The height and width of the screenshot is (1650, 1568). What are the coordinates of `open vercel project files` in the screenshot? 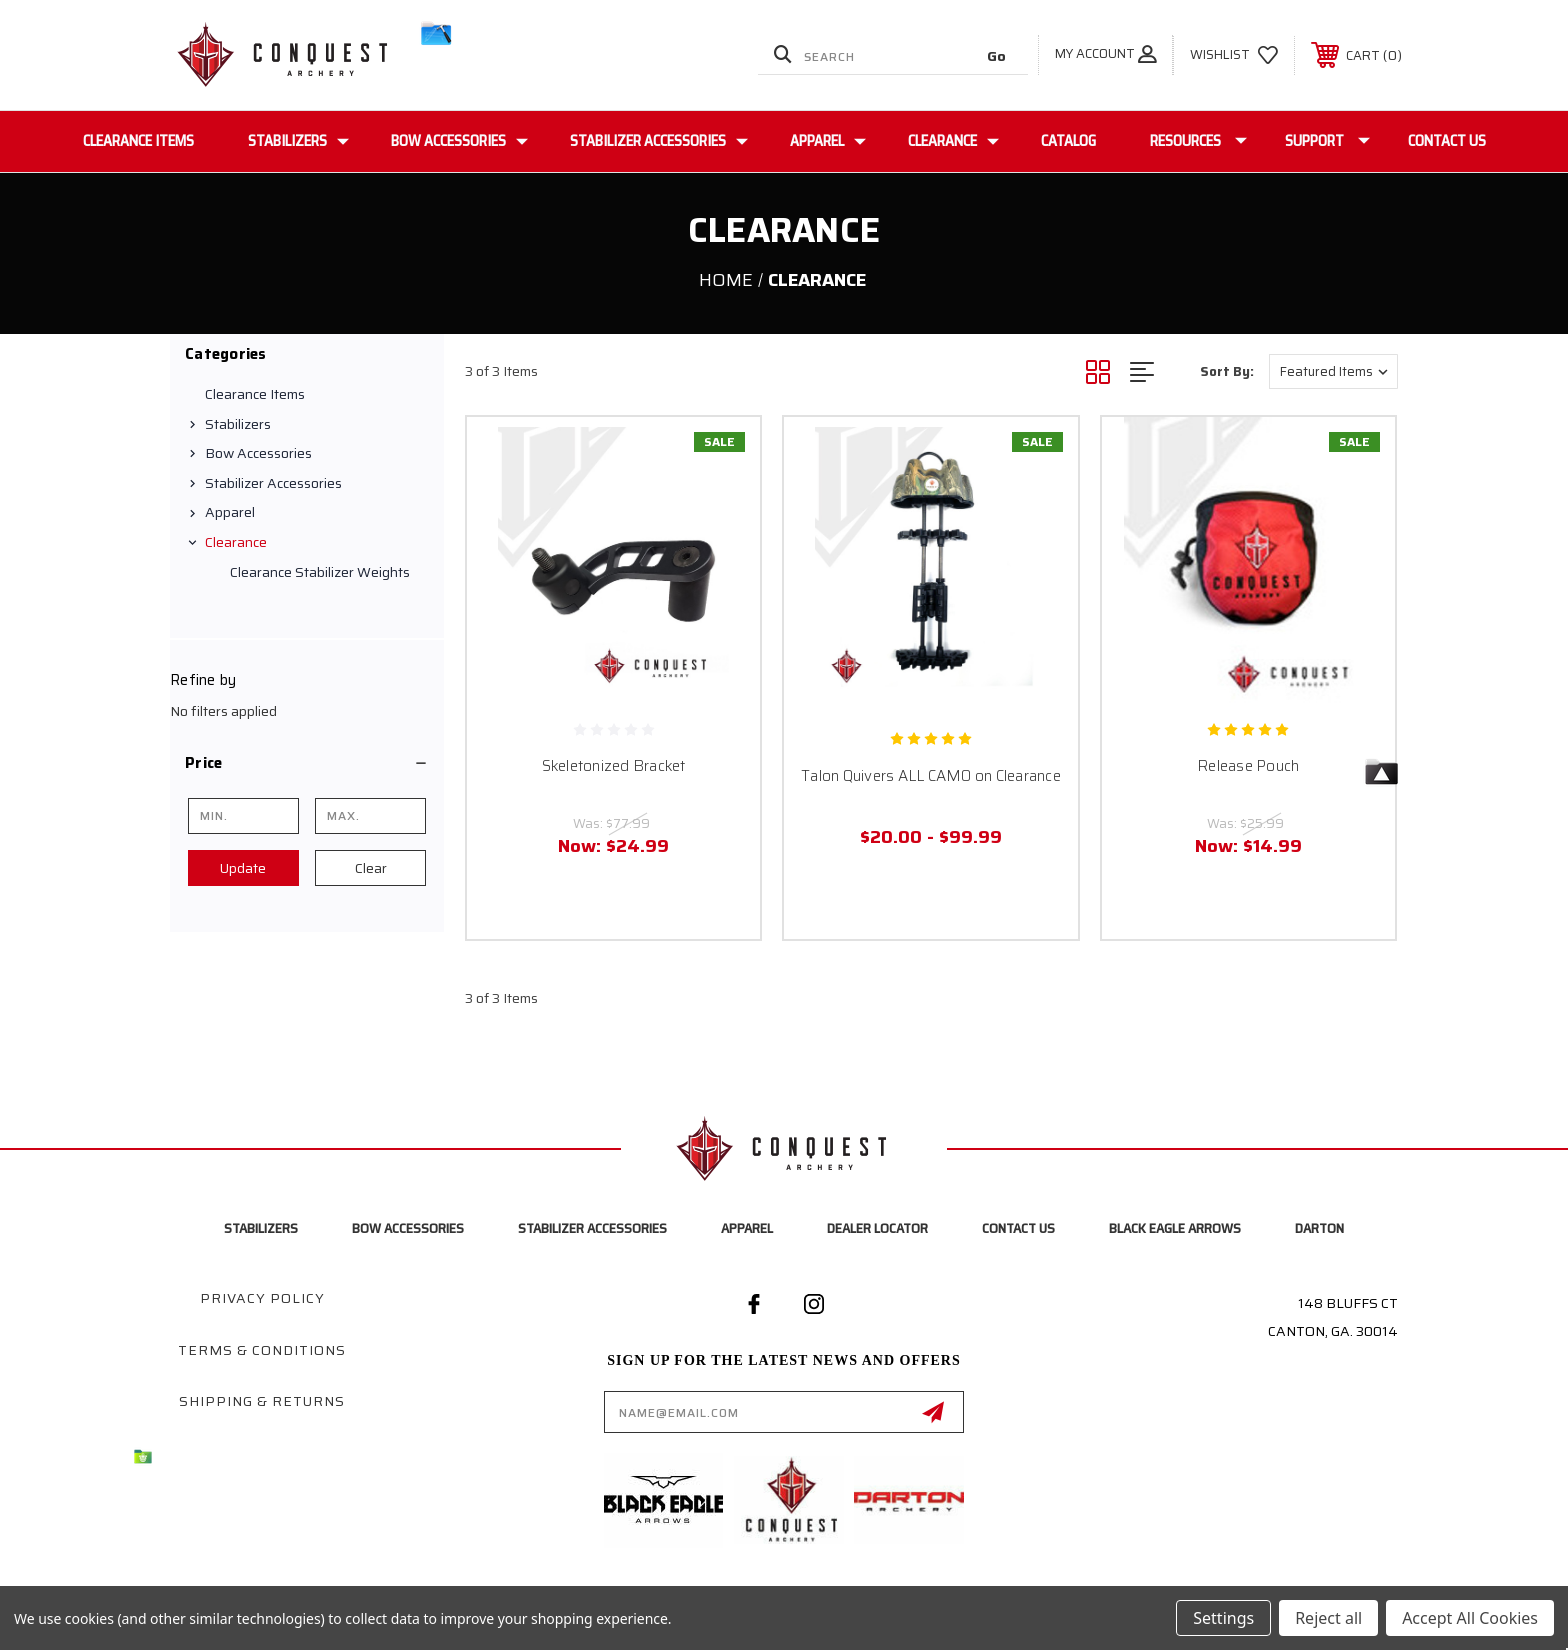 It's located at (1381, 772).